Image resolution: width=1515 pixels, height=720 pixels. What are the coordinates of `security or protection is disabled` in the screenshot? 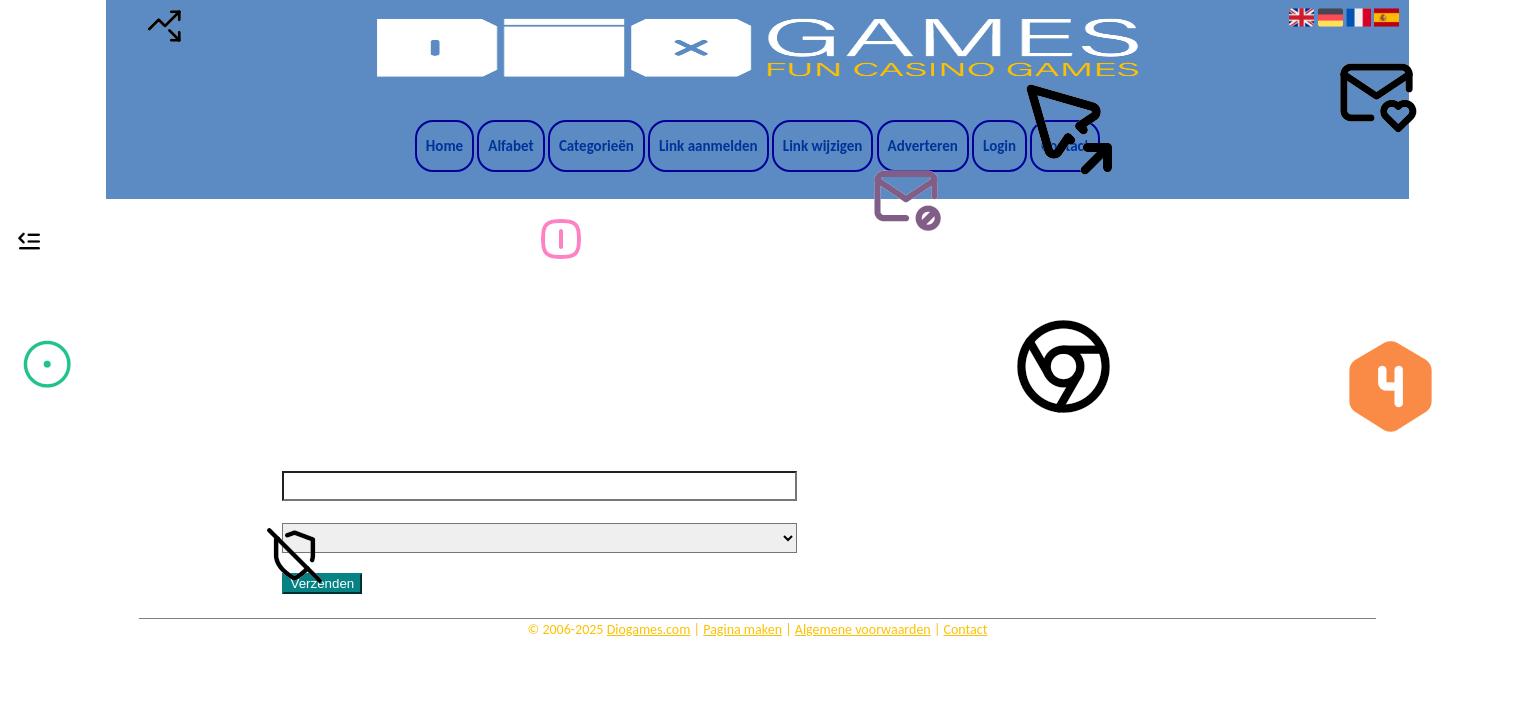 It's located at (294, 555).